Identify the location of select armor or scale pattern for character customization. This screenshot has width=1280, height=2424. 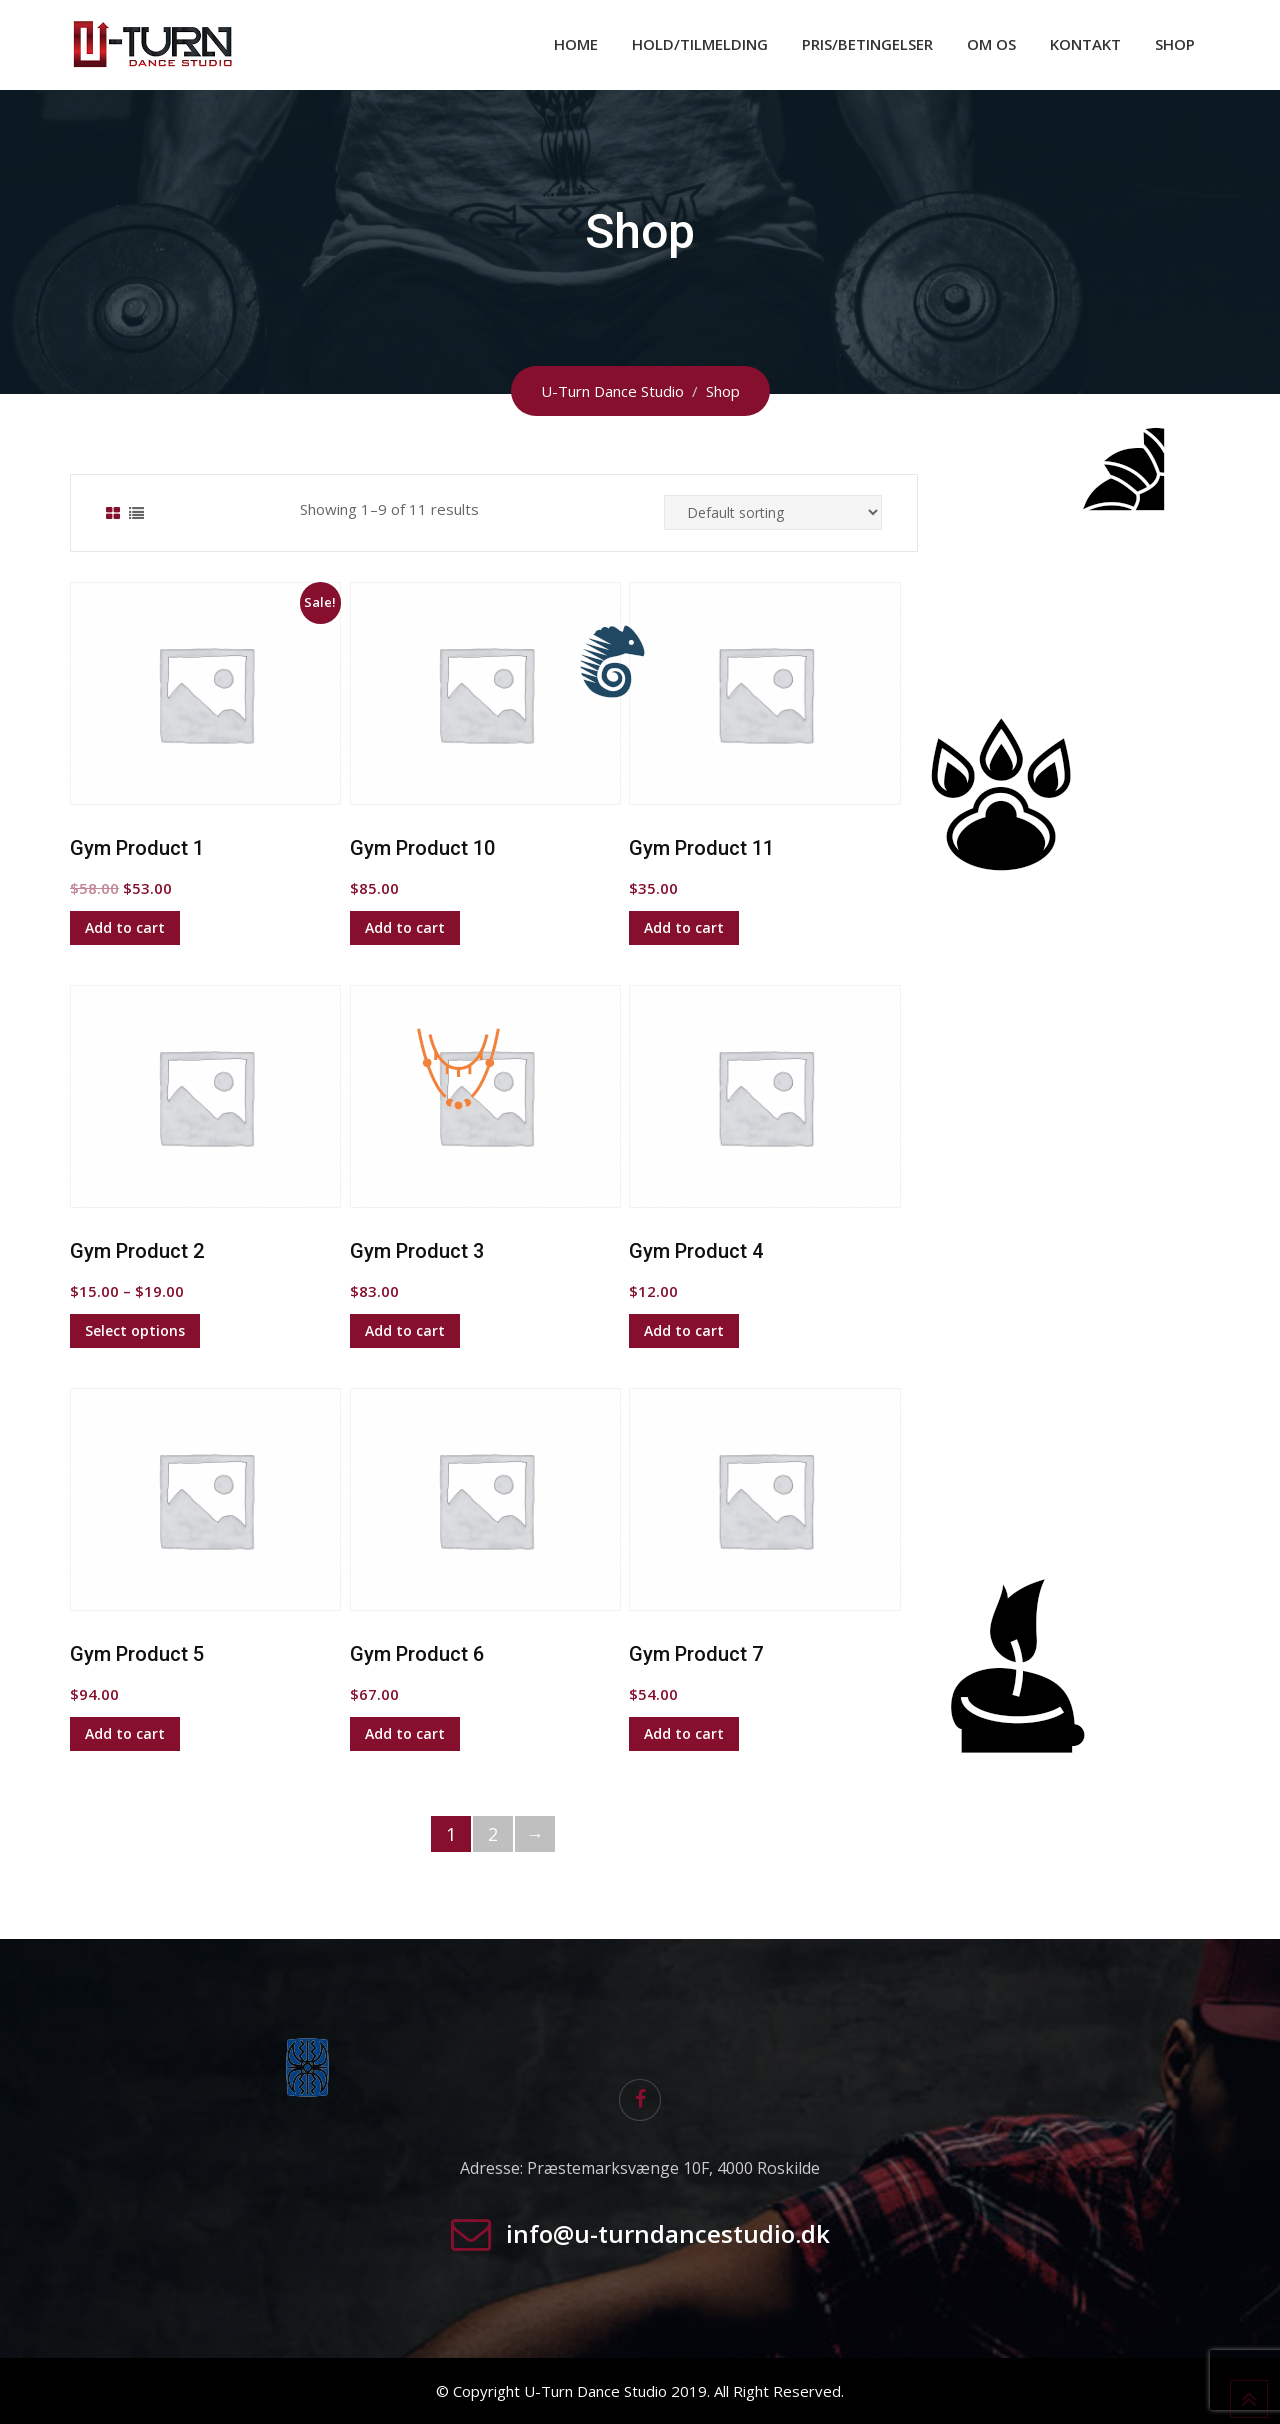
(1122, 468).